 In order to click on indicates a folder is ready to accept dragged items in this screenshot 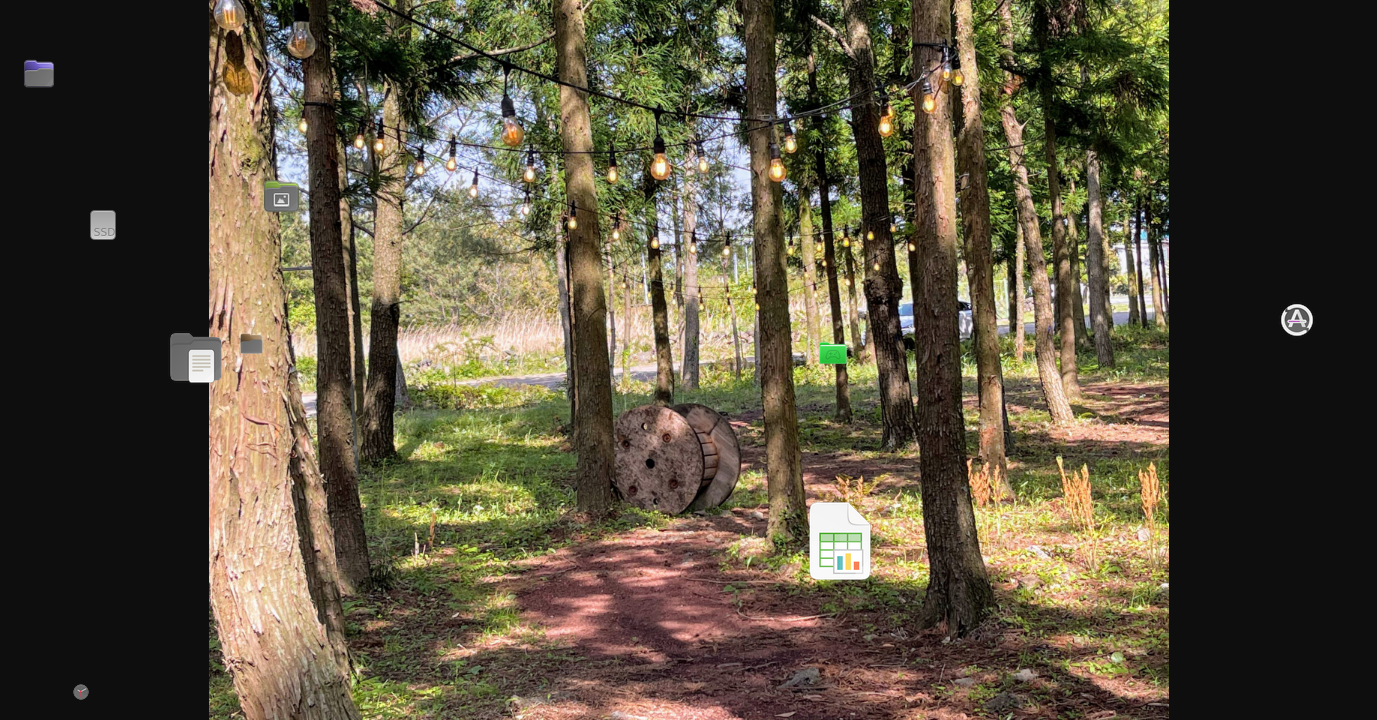, I will do `click(251, 343)`.